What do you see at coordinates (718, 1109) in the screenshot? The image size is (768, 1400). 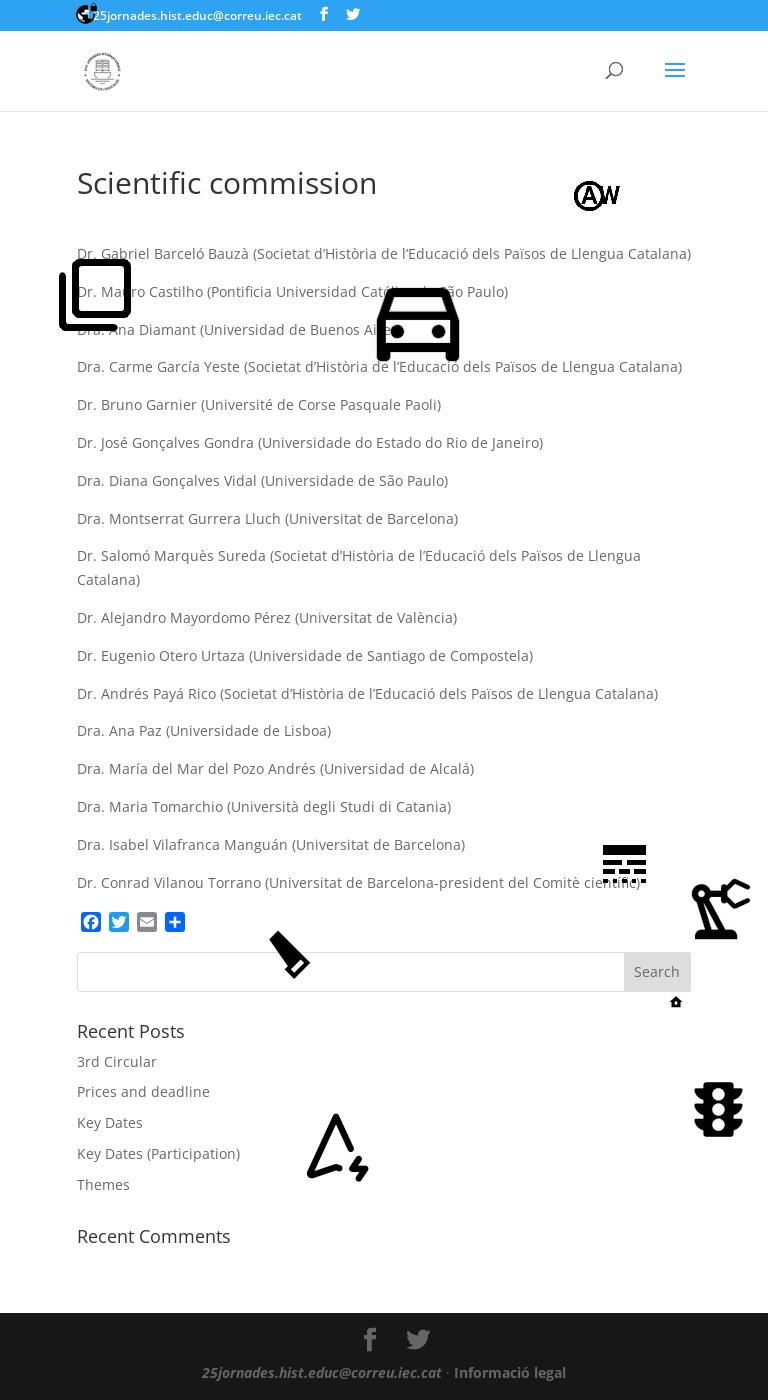 I see `view traffic conditions on map` at bounding box center [718, 1109].